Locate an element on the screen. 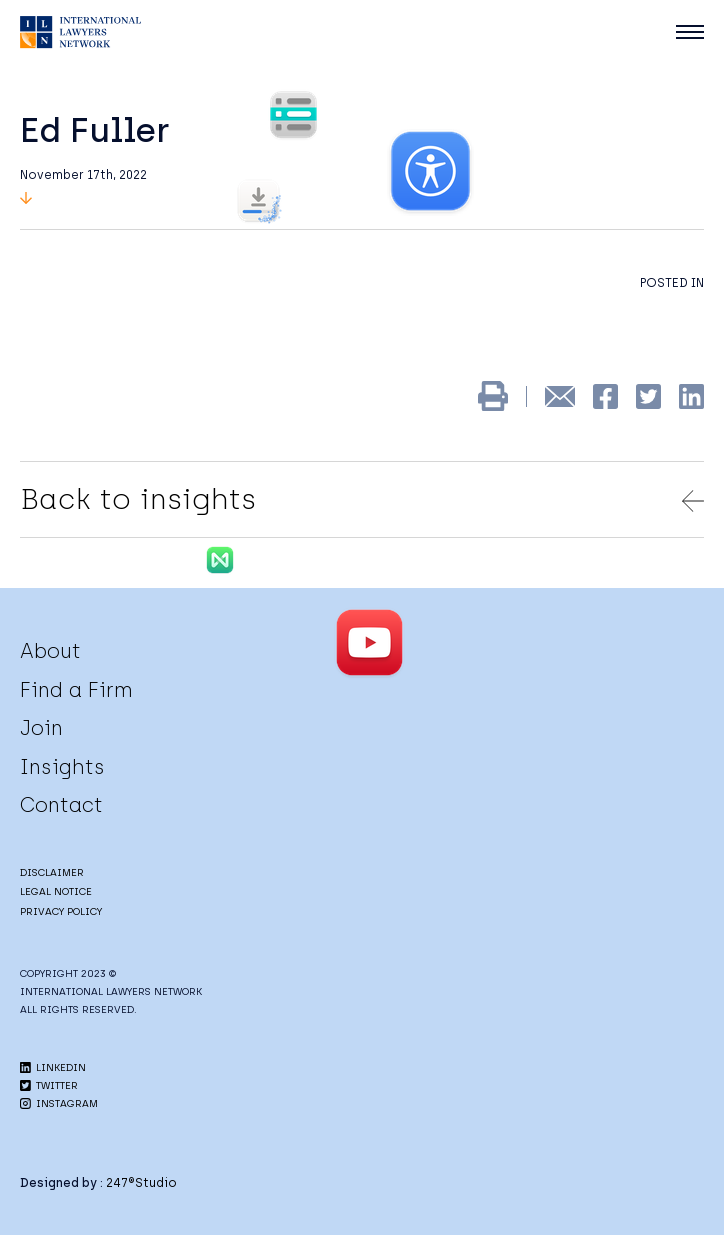 Image resolution: width=724 pixels, height=1235 pixels. open accessibility settings is located at coordinates (430, 172).